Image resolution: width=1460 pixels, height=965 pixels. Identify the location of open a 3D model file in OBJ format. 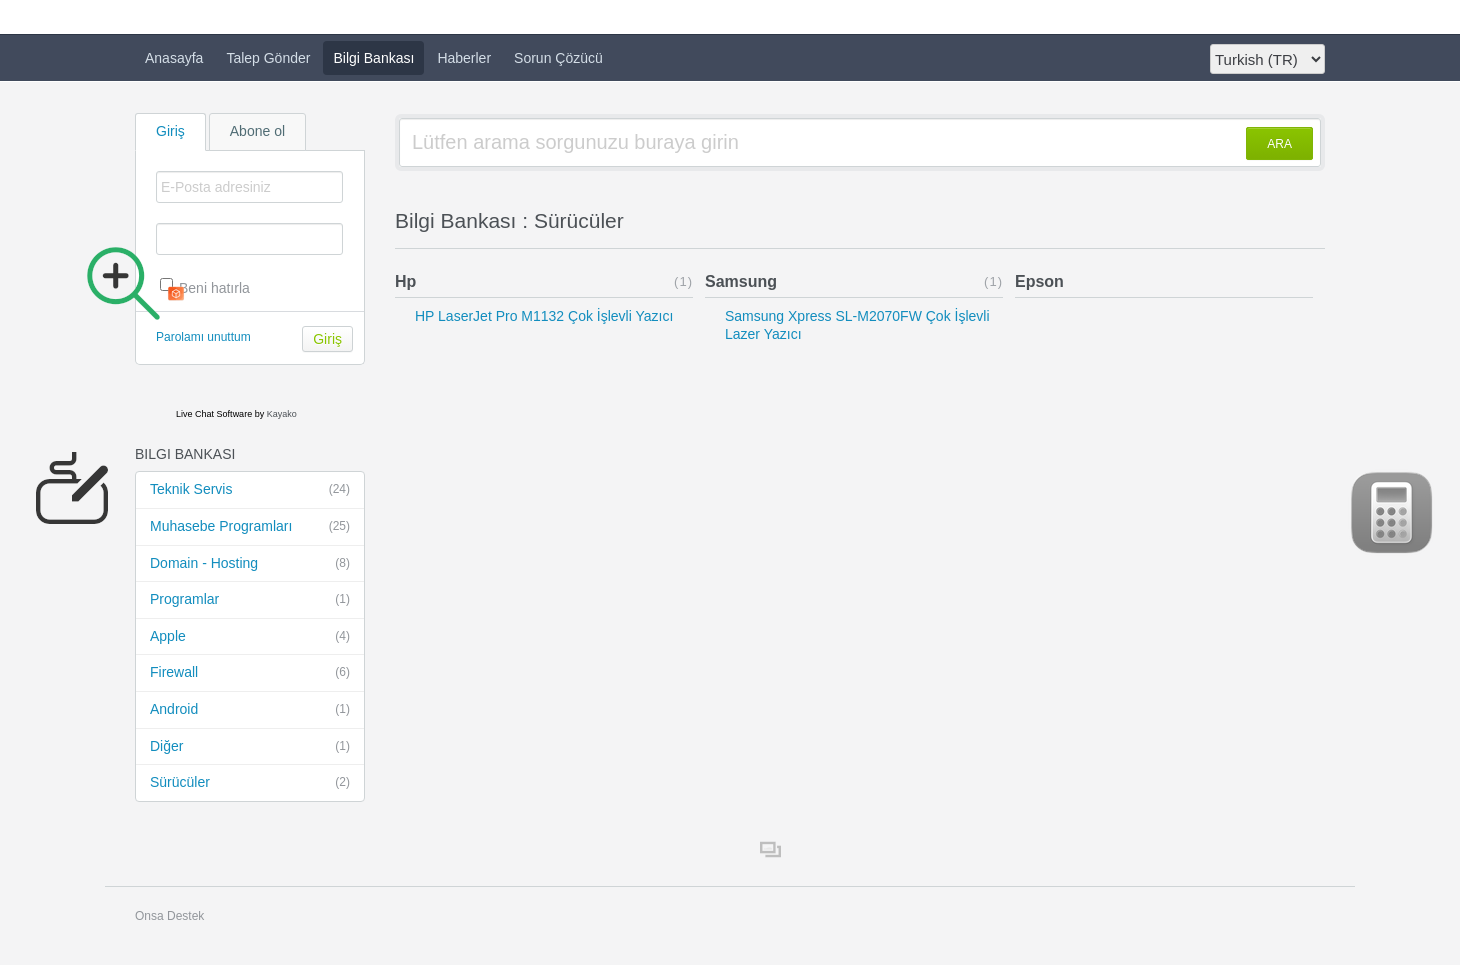
(176, 293).